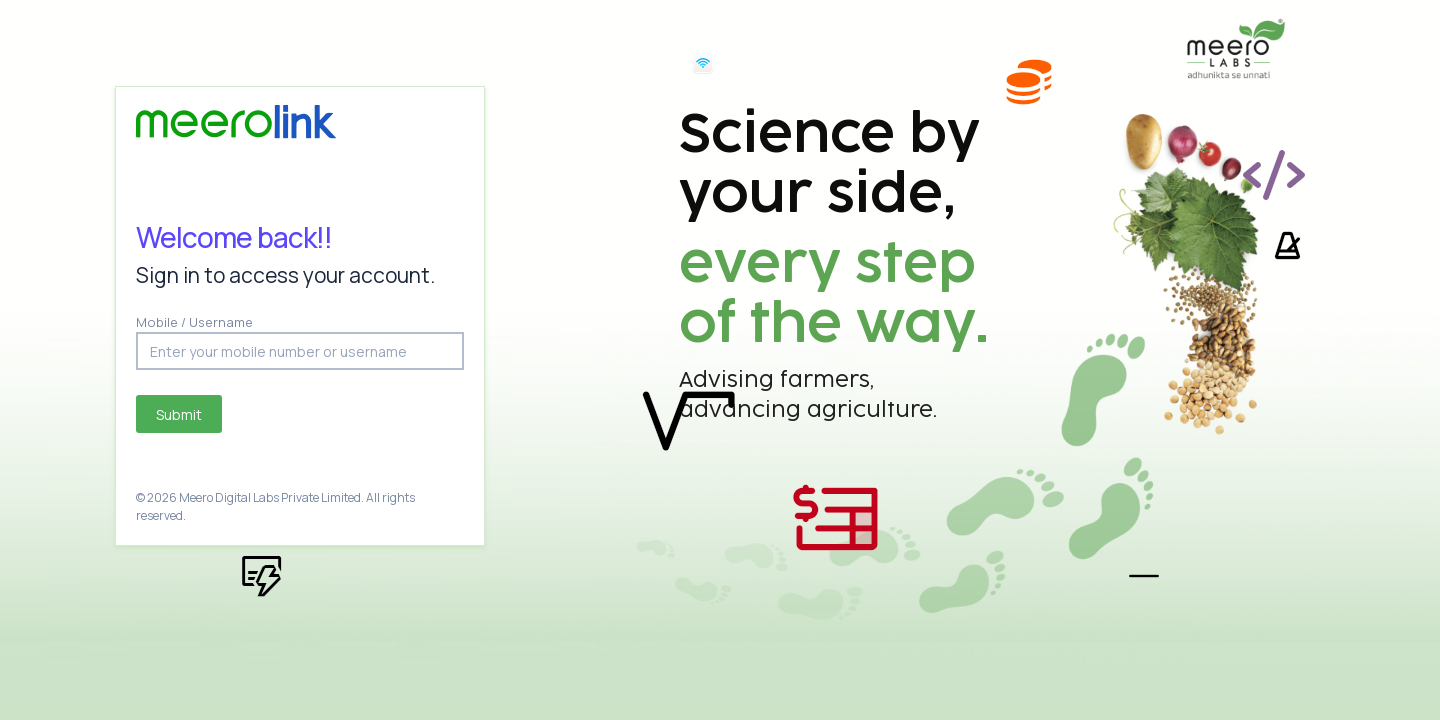 The width and height of the screenshot is (1440, 720). I want to click on decrease quantity or value, so click(1144, 576).